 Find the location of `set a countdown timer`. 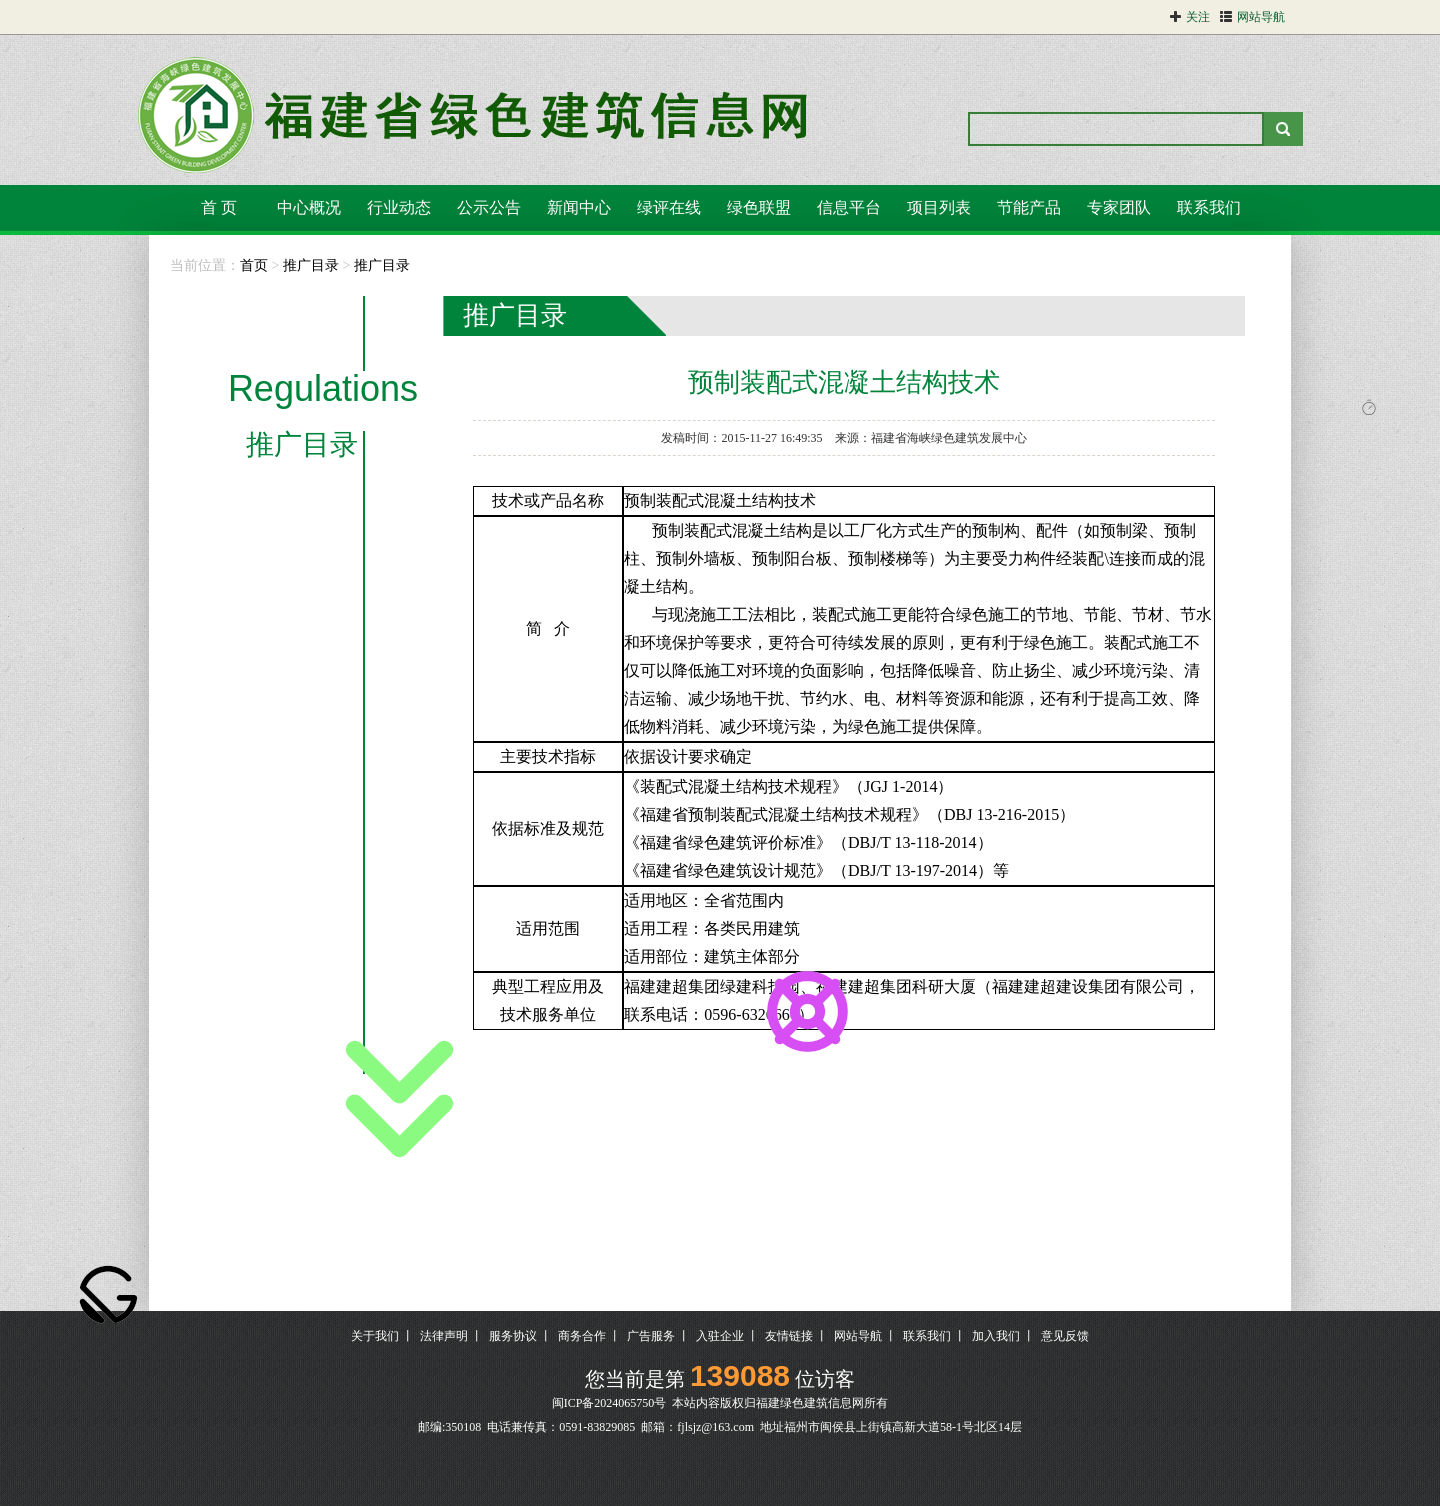

set a countdown timer is located at coordinates (1369, 408).